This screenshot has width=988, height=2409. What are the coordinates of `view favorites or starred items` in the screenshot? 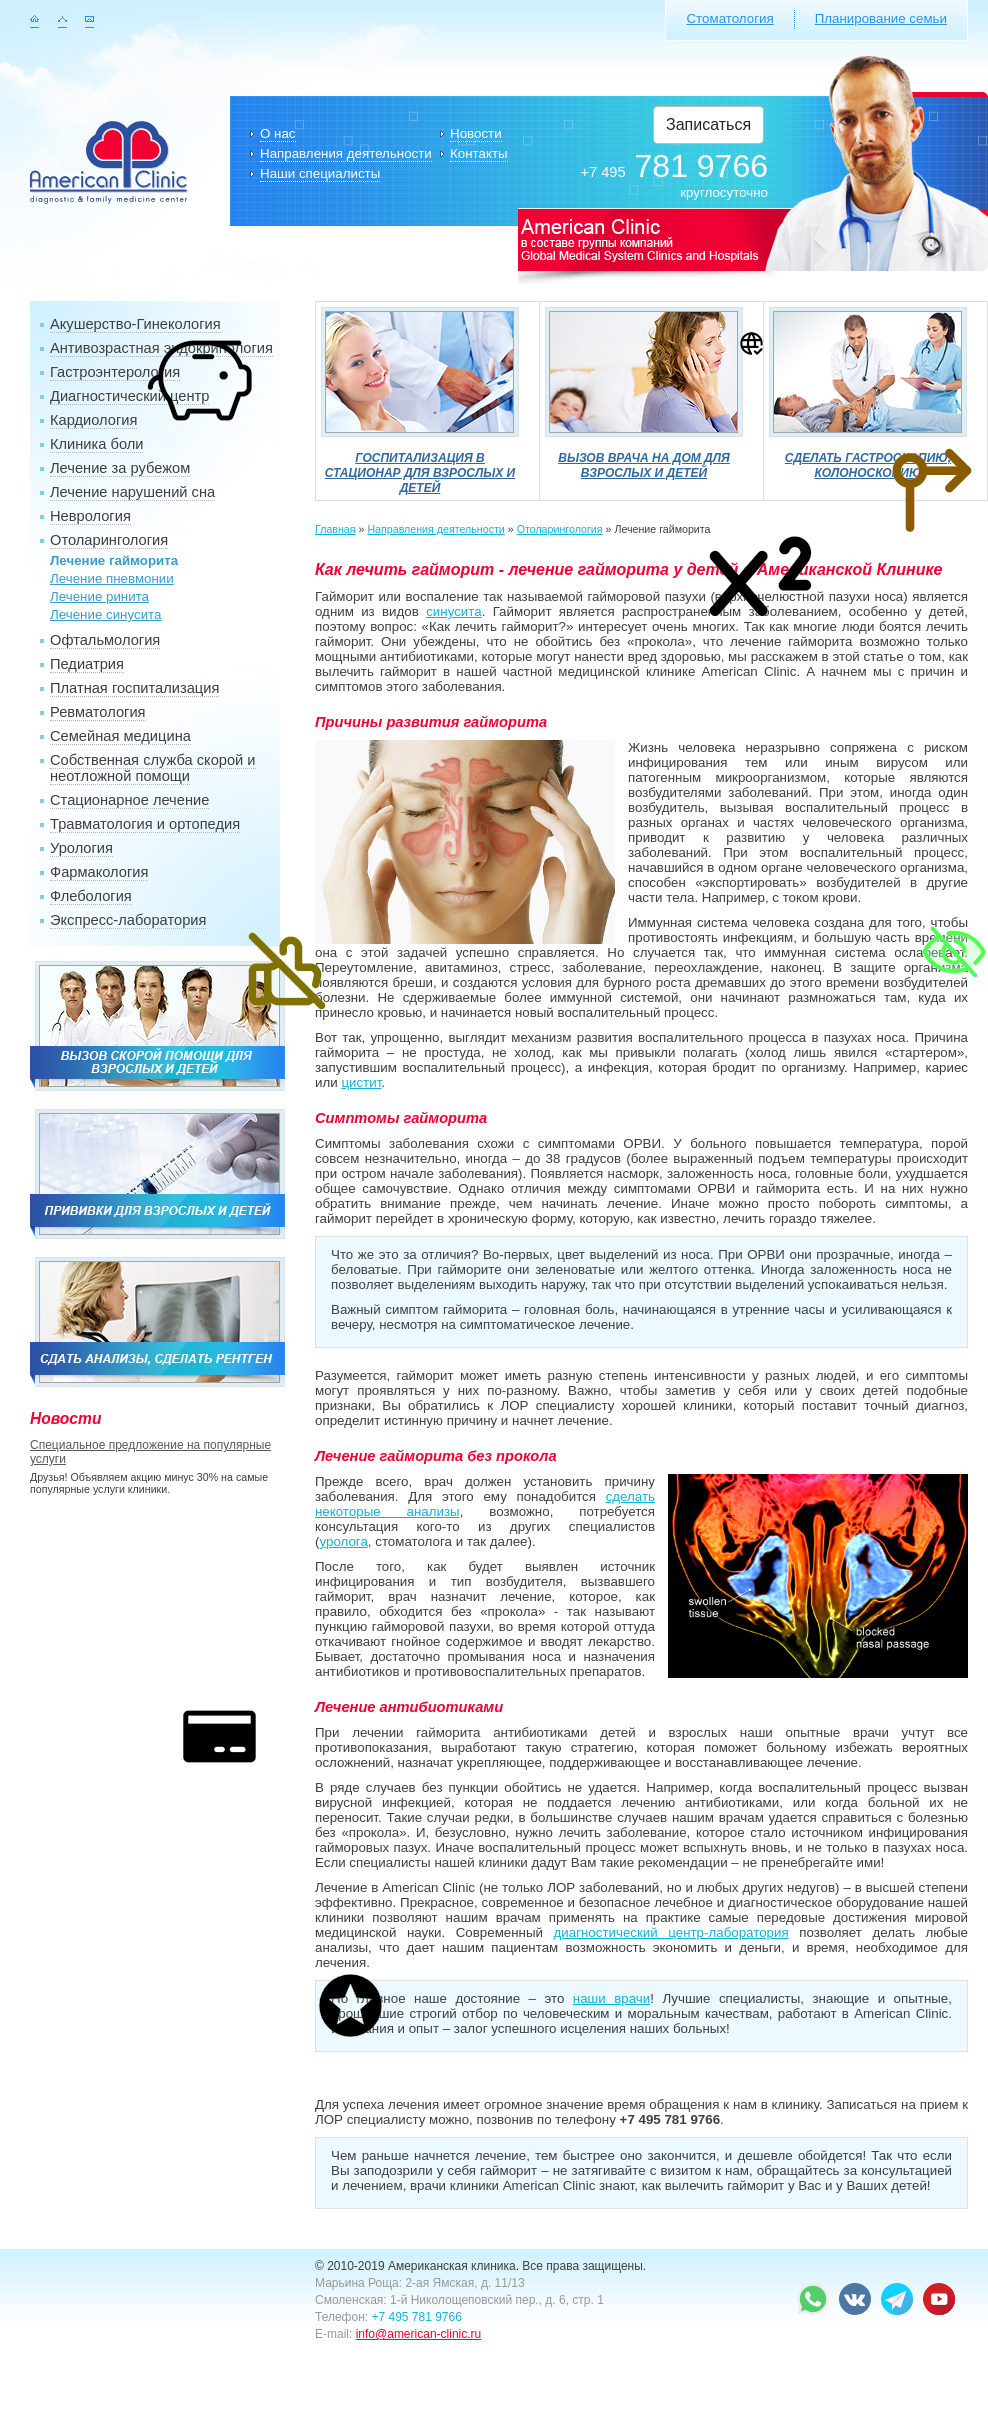 It's located at (350, 2005).